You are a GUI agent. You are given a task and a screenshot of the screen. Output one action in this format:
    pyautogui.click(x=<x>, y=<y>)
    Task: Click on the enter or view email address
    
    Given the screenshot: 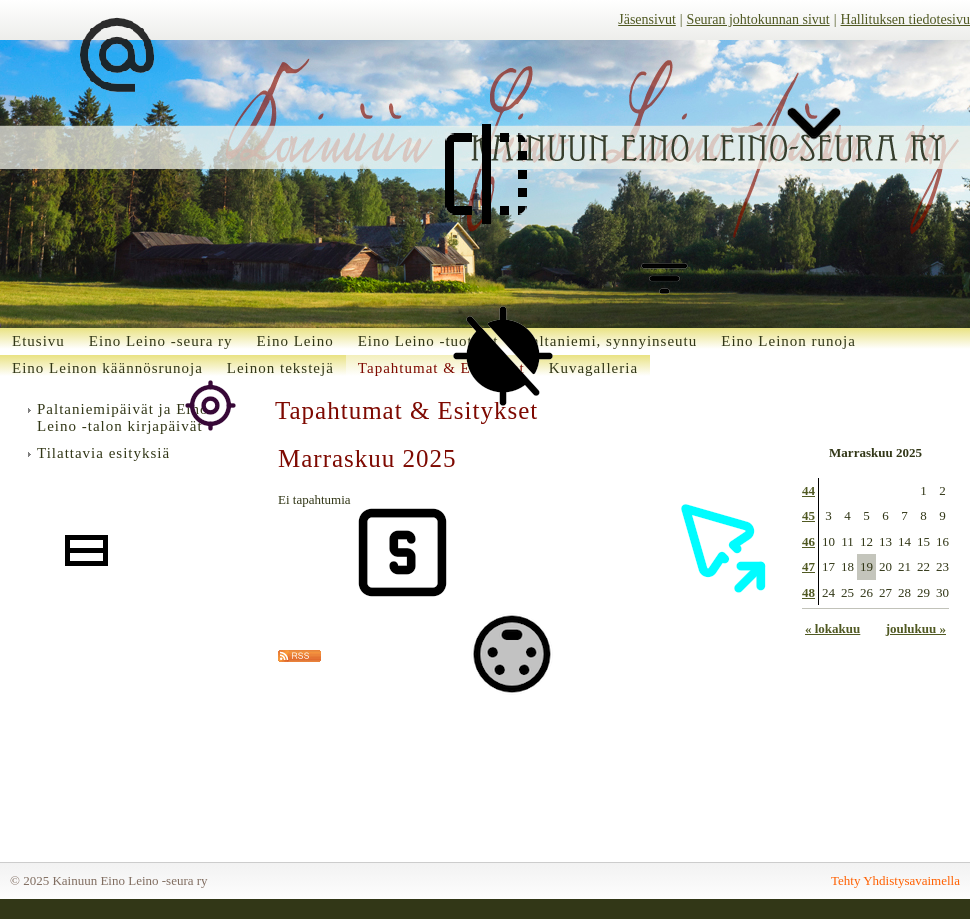 What is the action you would take?
    pyautogui.click(x=117, y=55)
    